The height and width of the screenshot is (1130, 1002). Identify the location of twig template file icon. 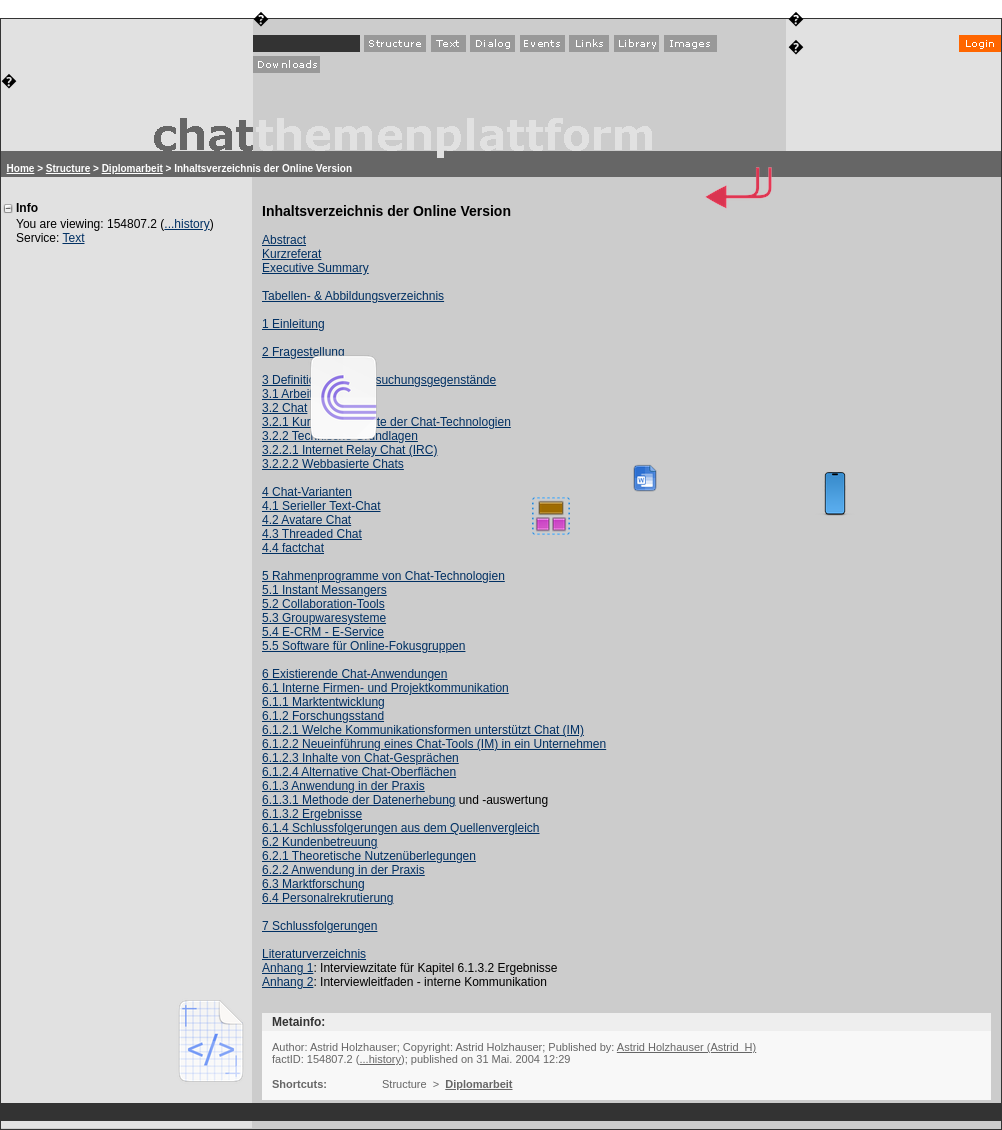
(211, 1041).